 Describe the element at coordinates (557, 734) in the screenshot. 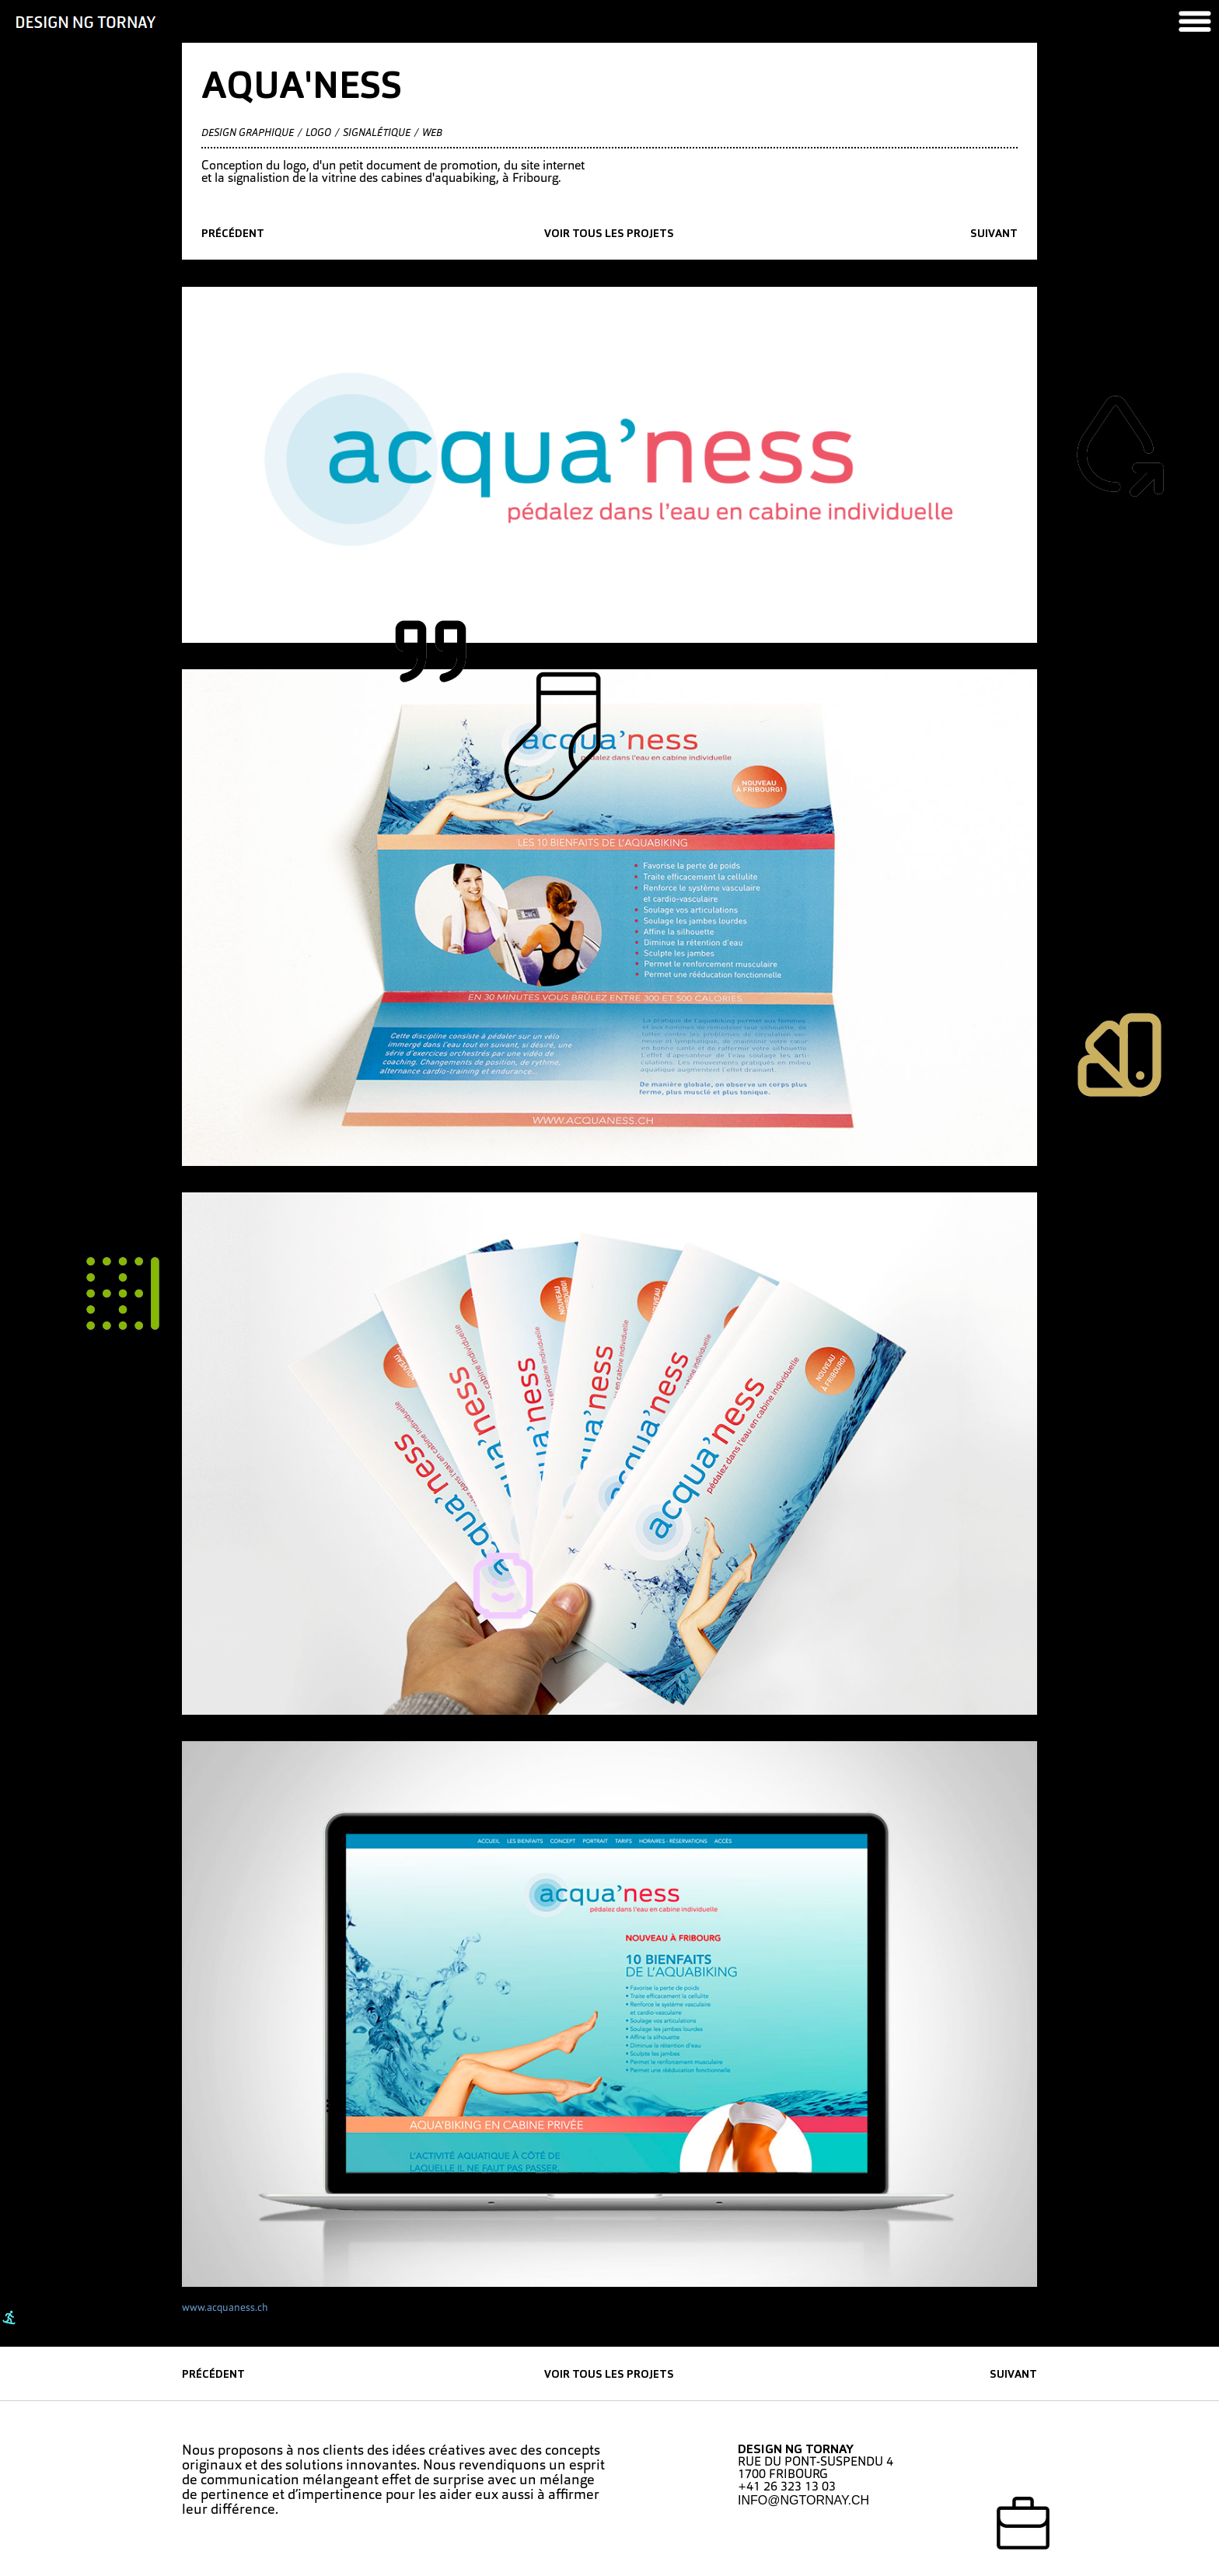

I see `browse clothing or apparel items` at that location.